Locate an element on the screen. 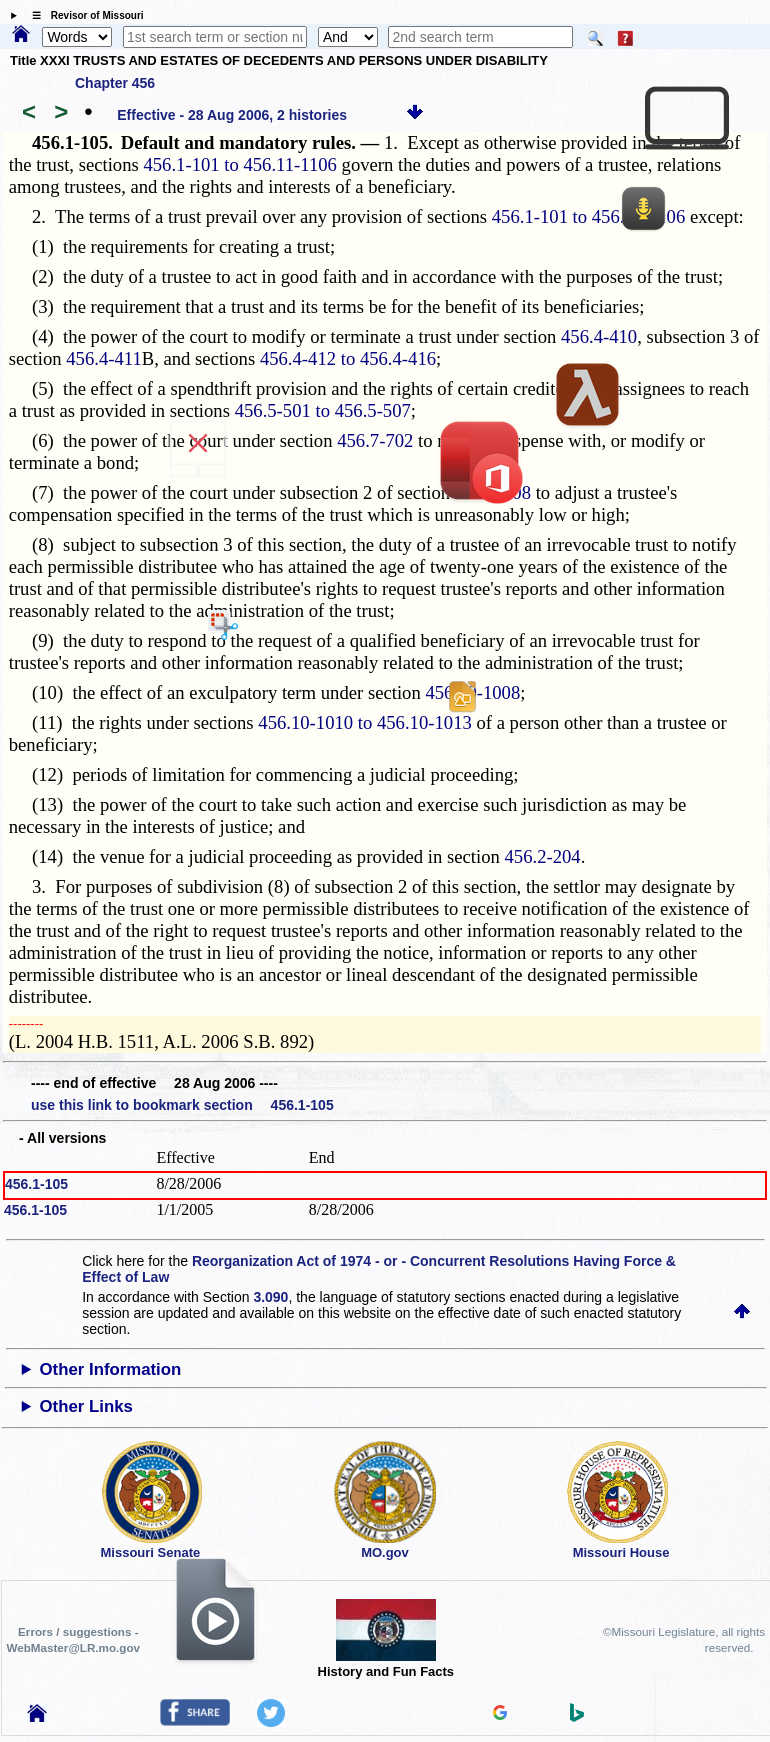  open libreoffice draw application is located at coordinates (462, 696).